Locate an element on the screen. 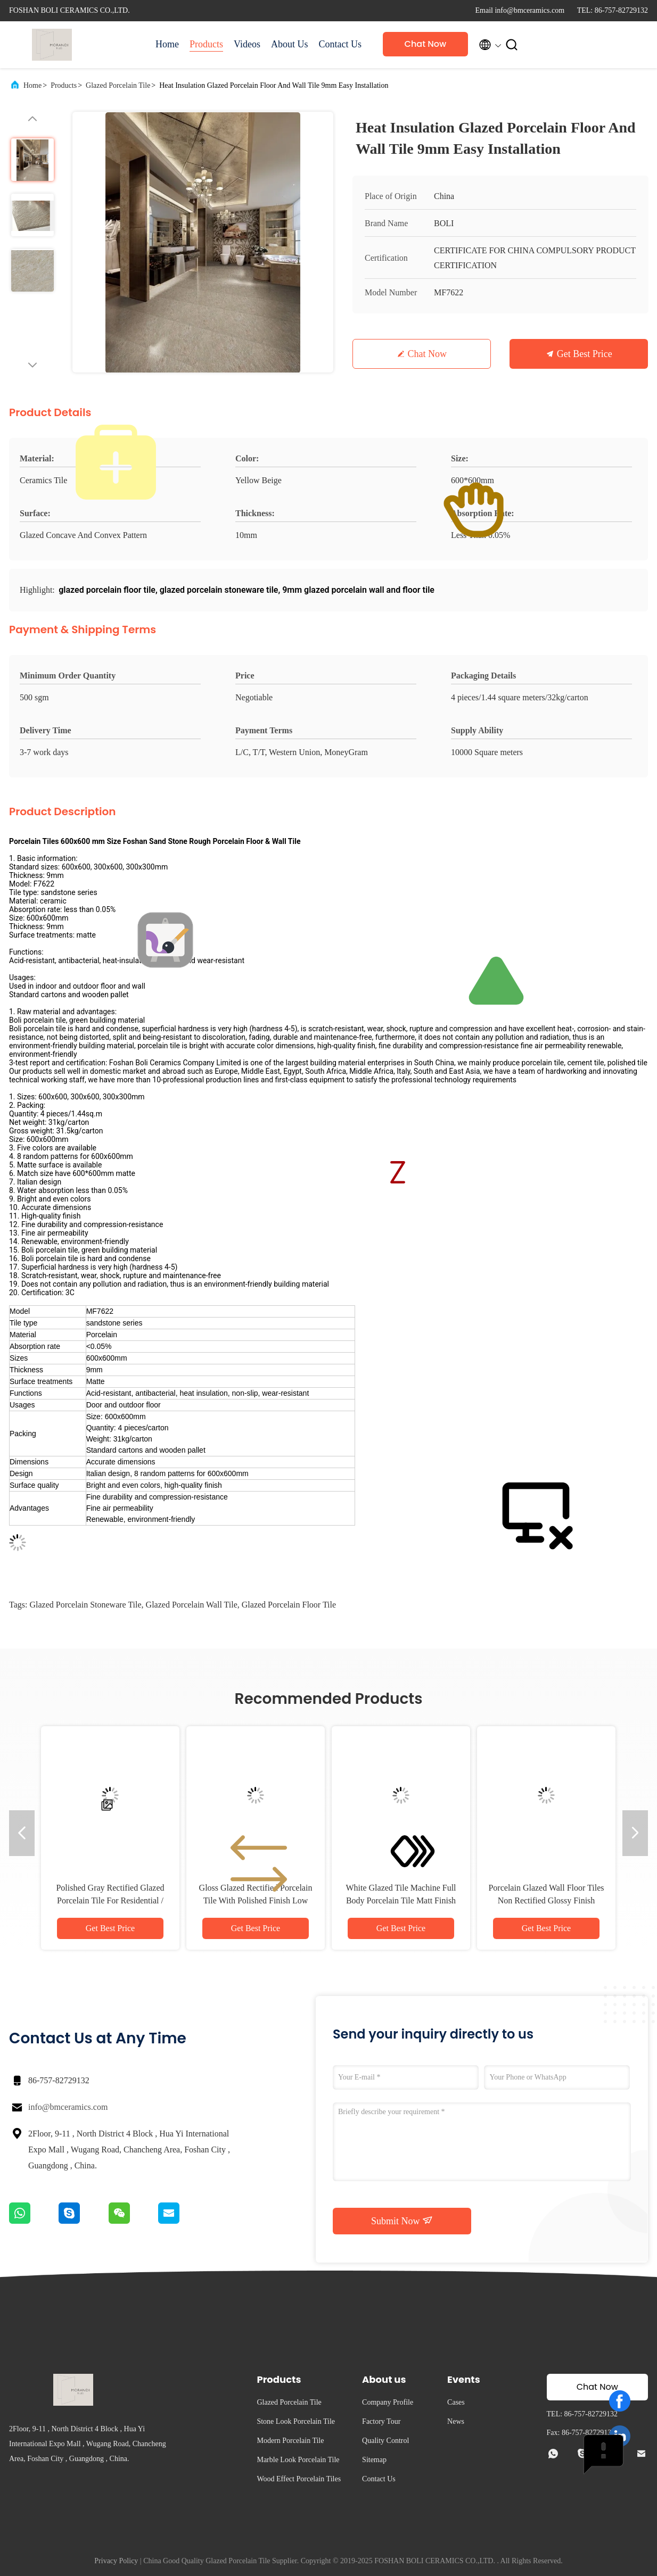 The height and width of the screenshot is (2576, 657). disconnect or remove desktop device is located at coordinates (536, 1512).